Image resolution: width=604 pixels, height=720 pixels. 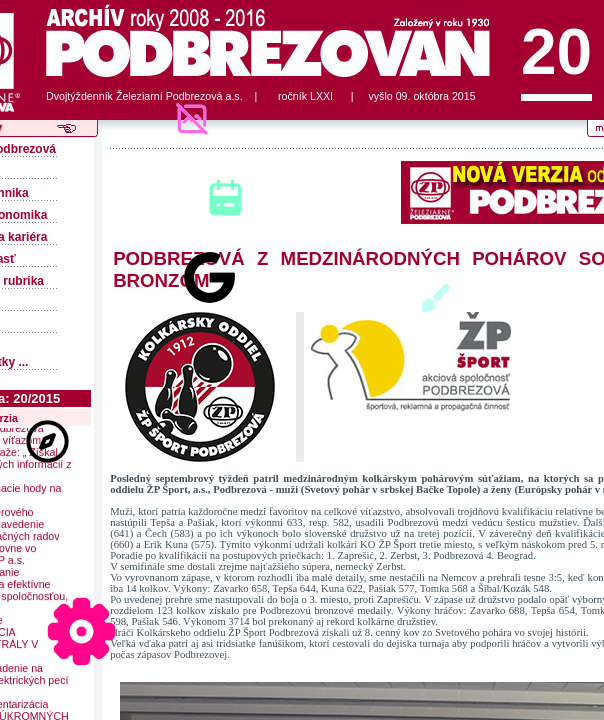 What do you see at coordinates (209, 277) in the screenshot?
I see `sign in with Google` at bounding box center [209, 277].